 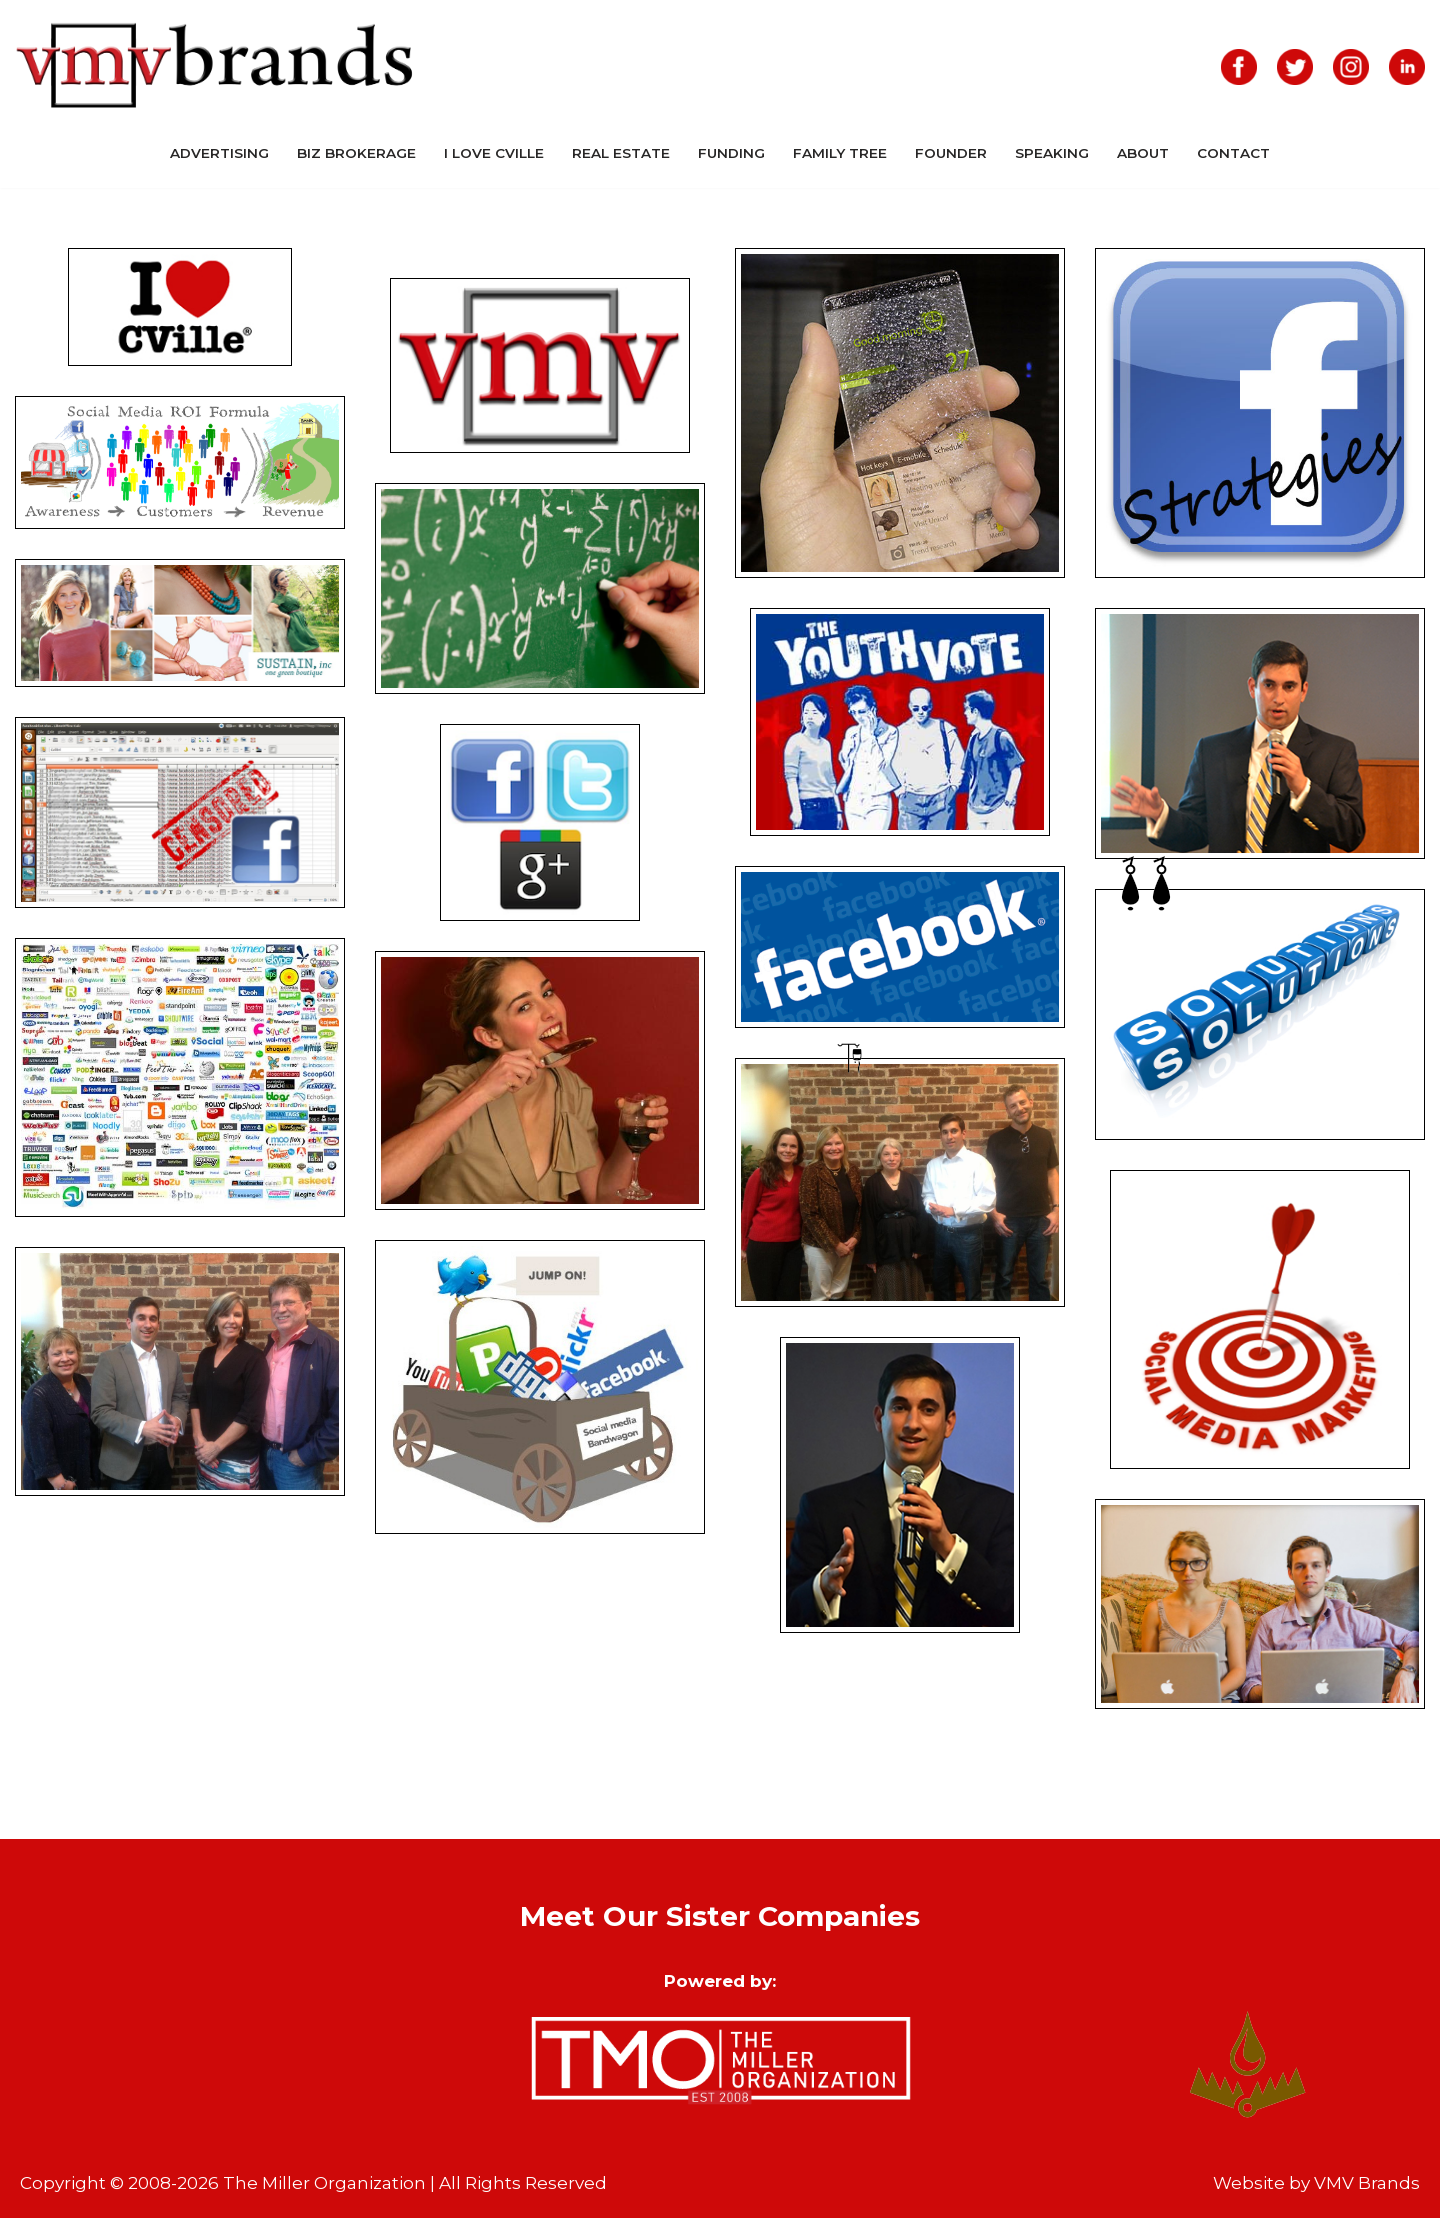 What do you see at coordinates (1247, 2068) in the screenshot?
I see `indicates a grease trap or oil collection hazard` at bounding box center [1247, 2068].